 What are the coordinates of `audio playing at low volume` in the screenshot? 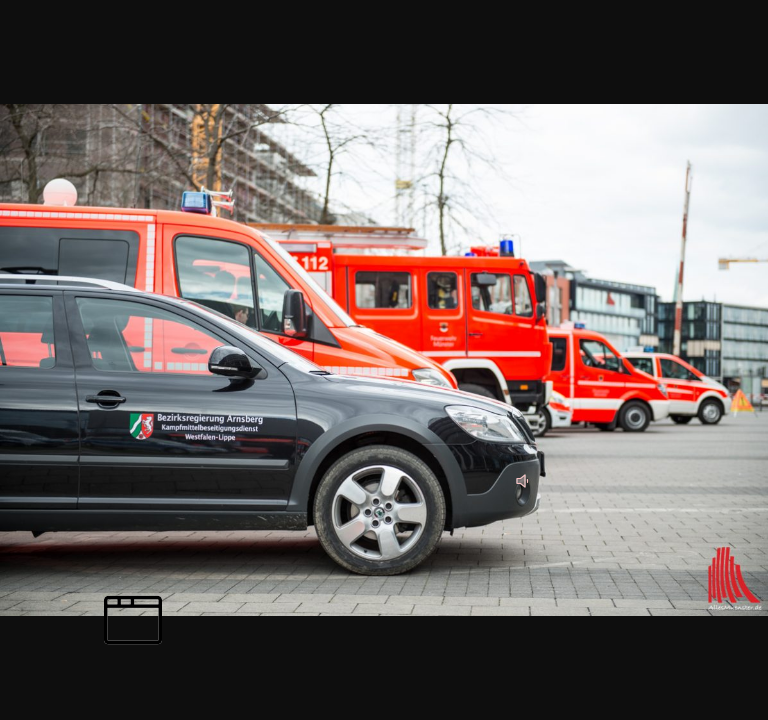 It's located at (523, 481).